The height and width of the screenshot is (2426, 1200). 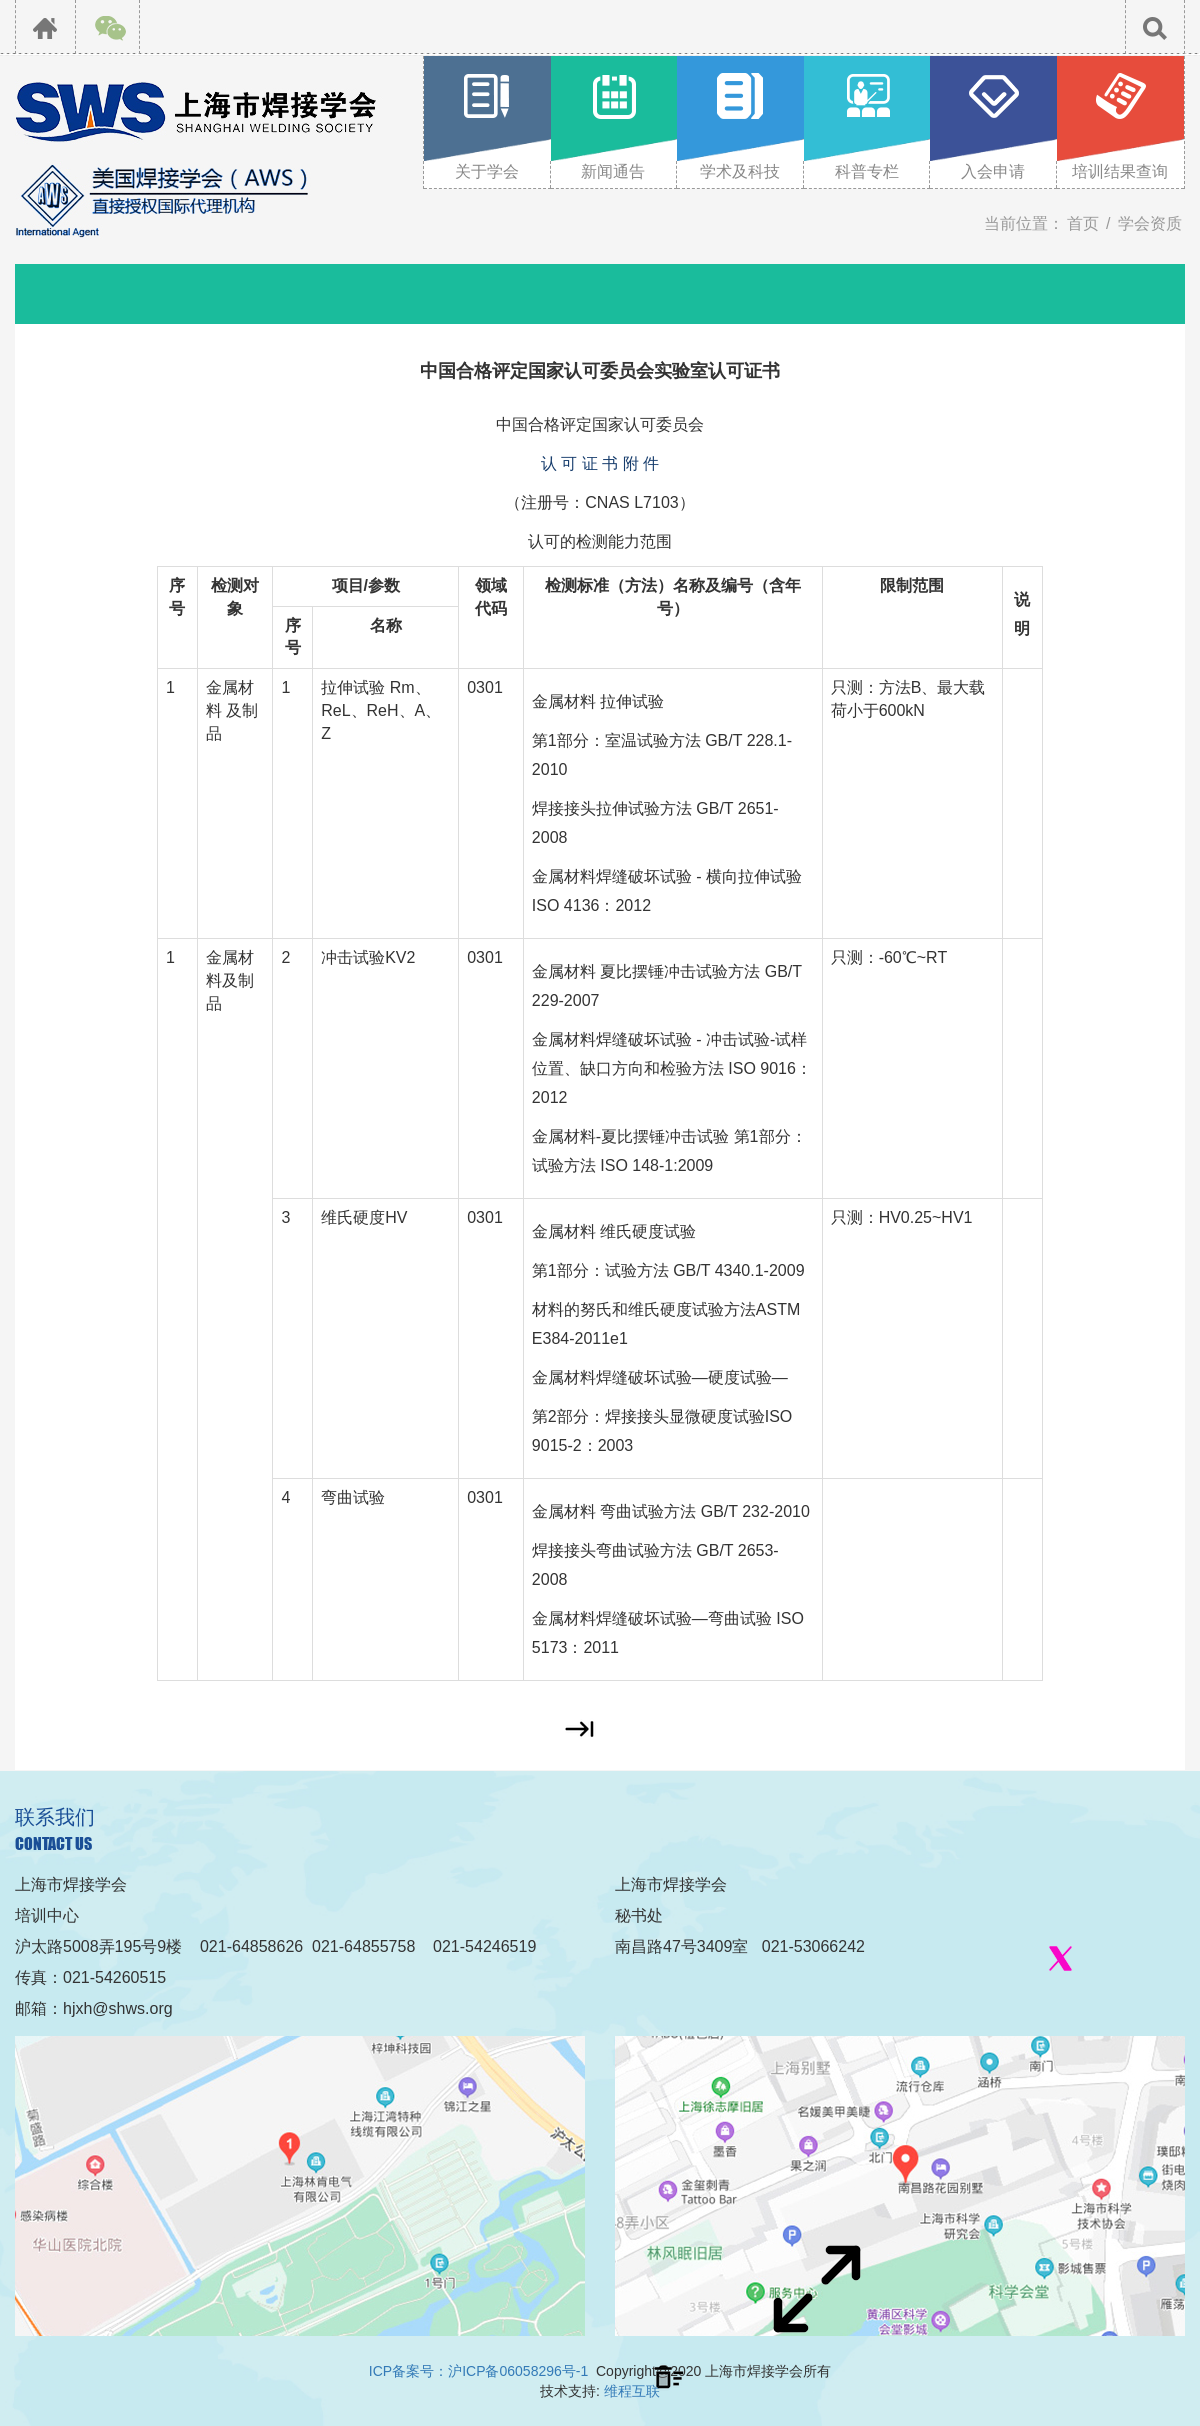 I want to click on expand content to full screen, so click(x=817, y=2289).